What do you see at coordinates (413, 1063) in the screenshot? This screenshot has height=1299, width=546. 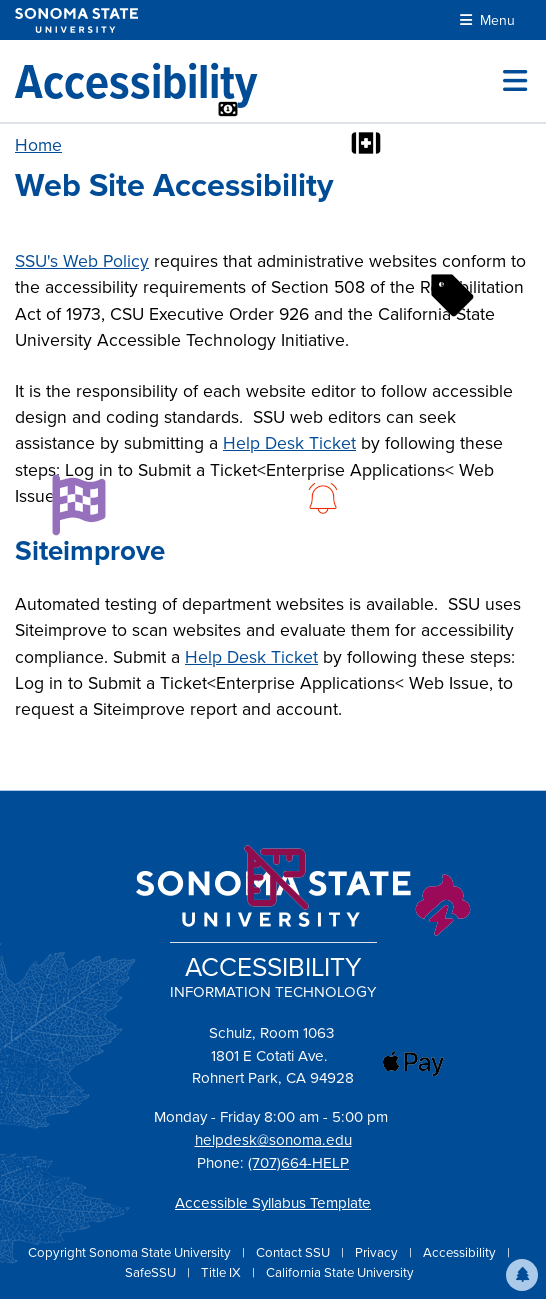 I see `pay with Apple Pay` at bounding box center [413, 1063].